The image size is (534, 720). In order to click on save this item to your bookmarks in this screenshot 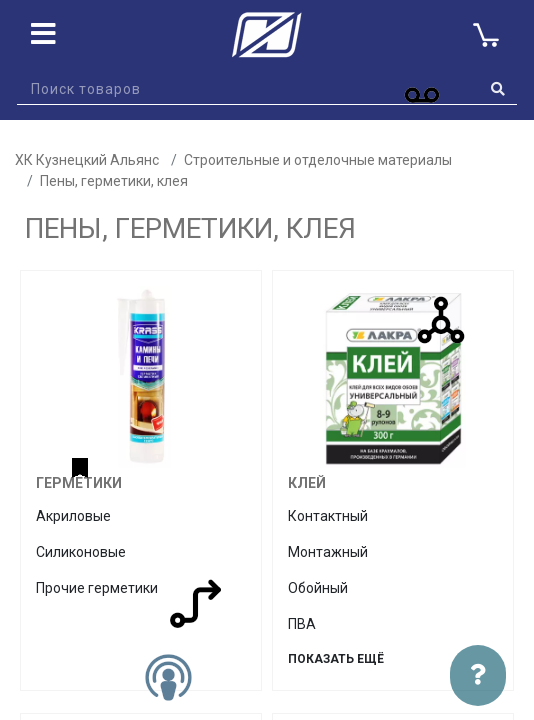, I will do `click(80, 468)`.